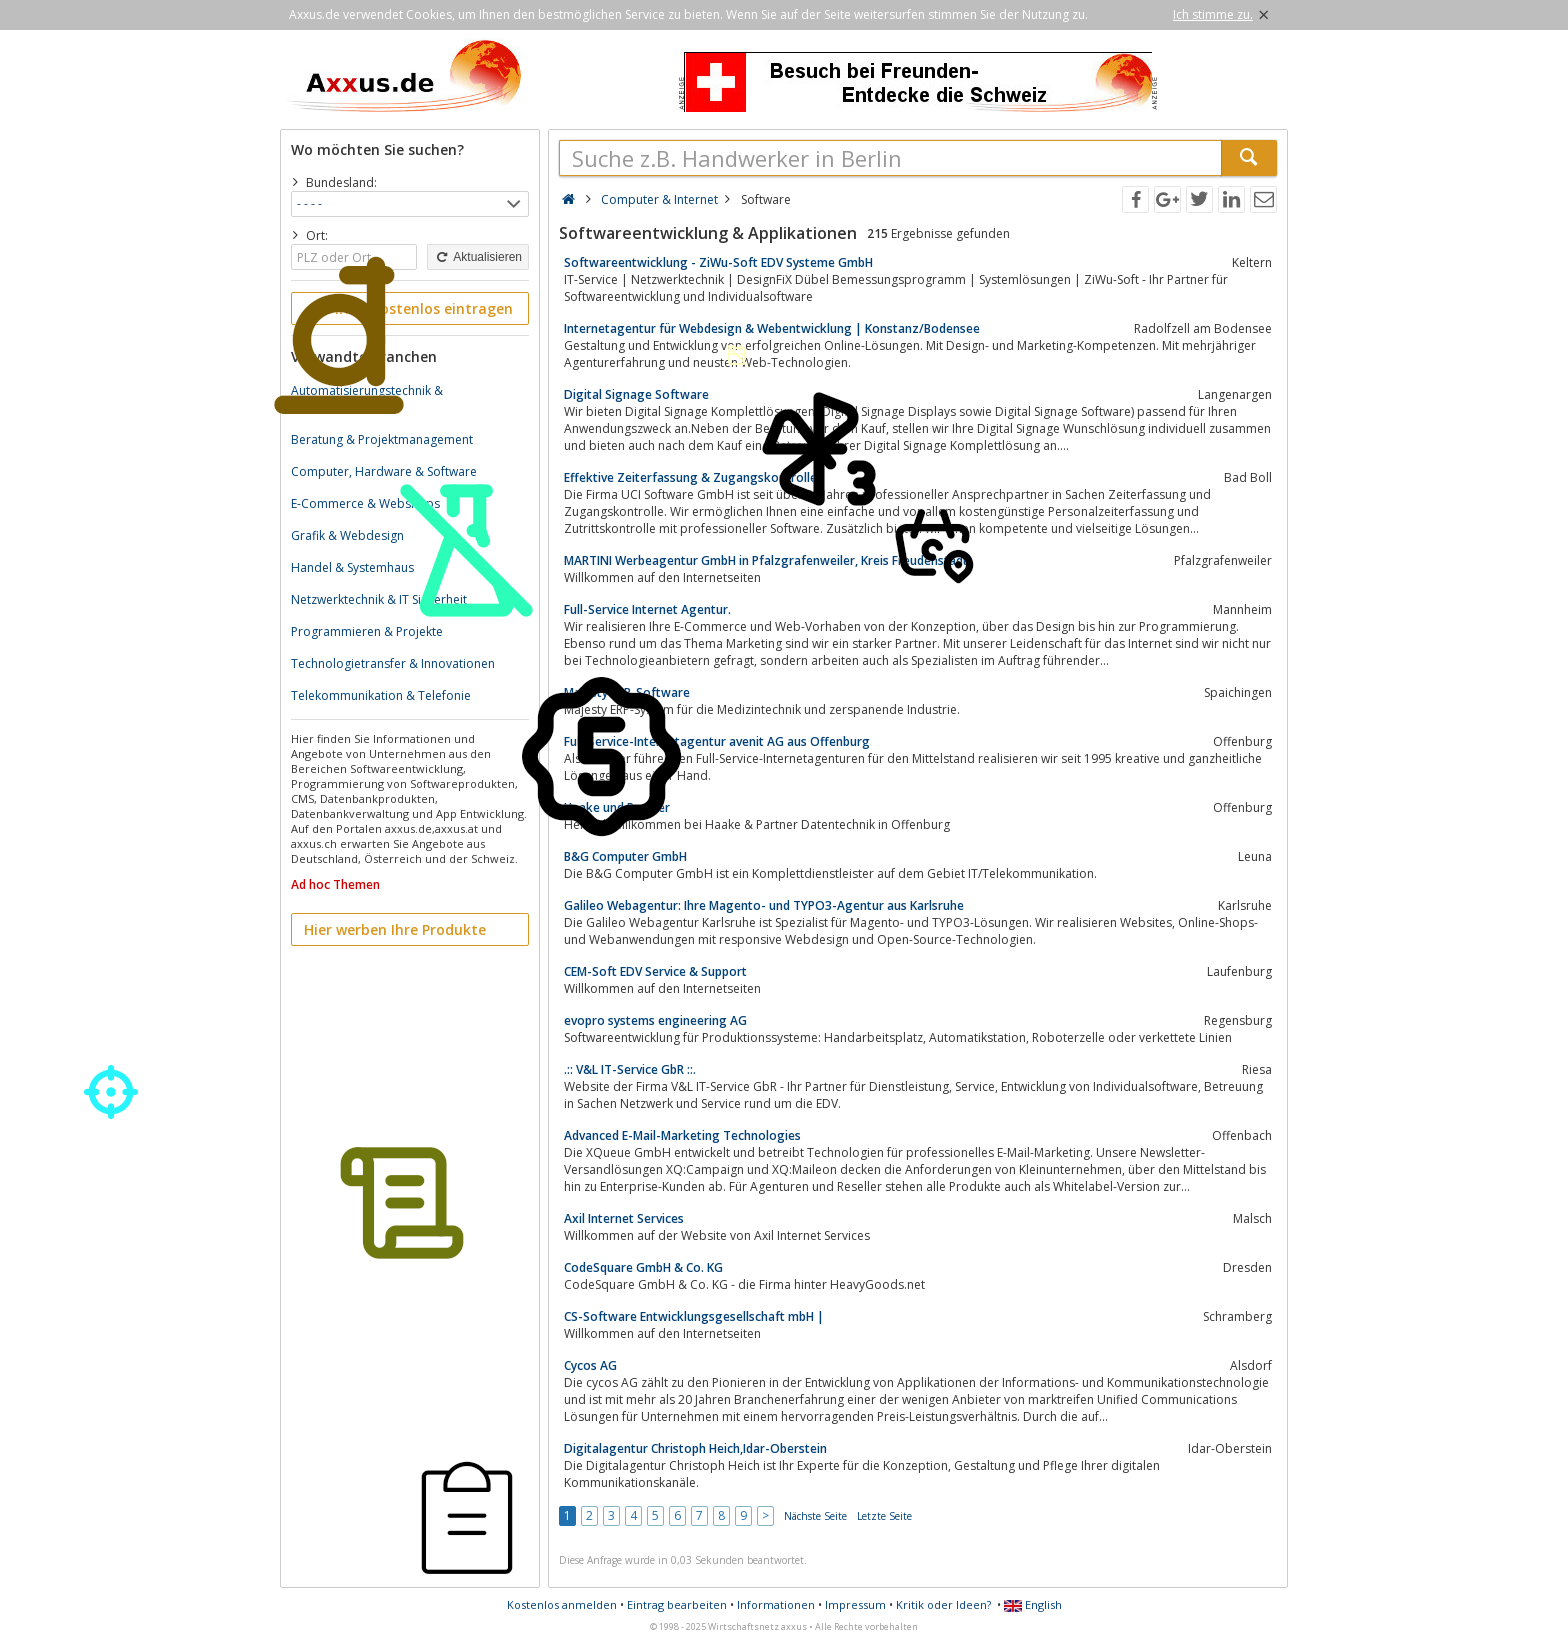 The width and height of the screenshot is (1568, 1640). Describe the element at coordinates (402, 1203) in the screenshot. I see `view document or manuscript` at that location.